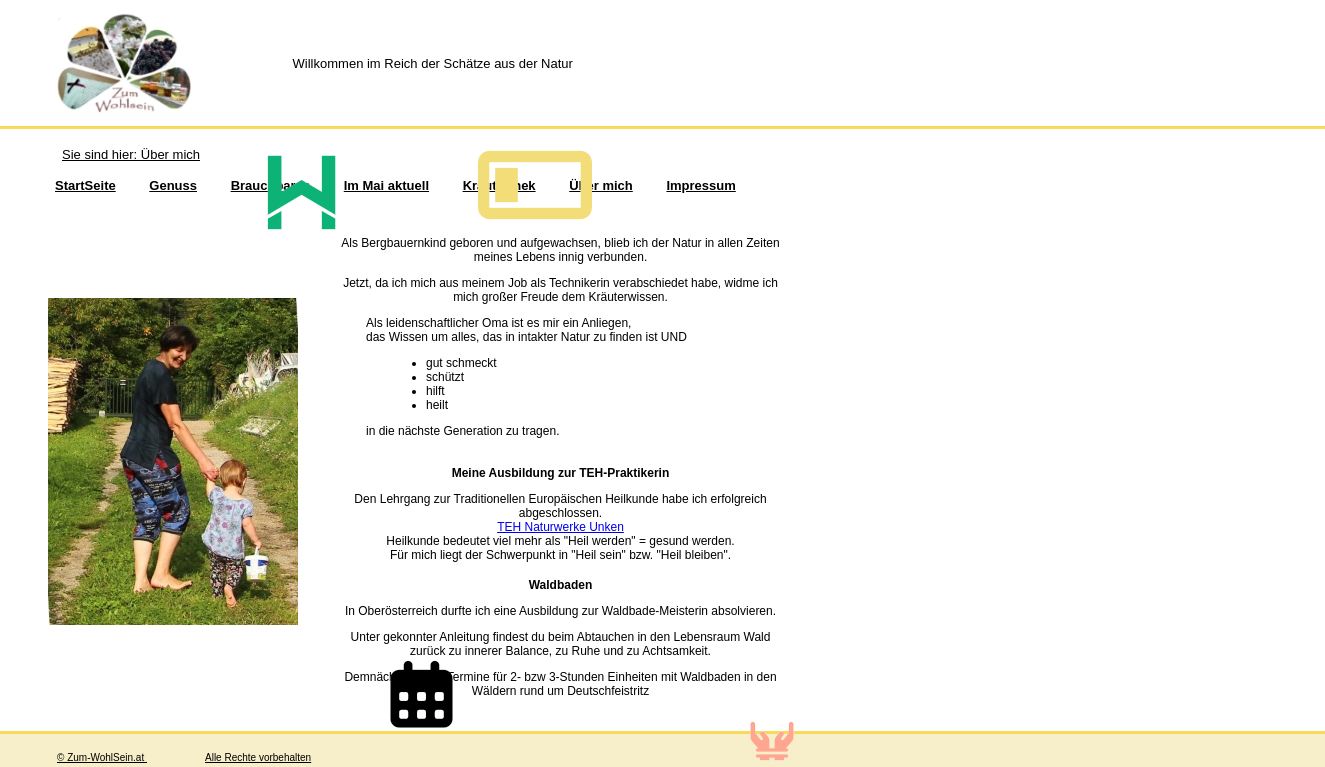 Image resolution: width=1325 pixels, height=767 pixels. Describe the element at coordinates (535, 185) in the screenshot. I see `indicates low battery status` at that location.